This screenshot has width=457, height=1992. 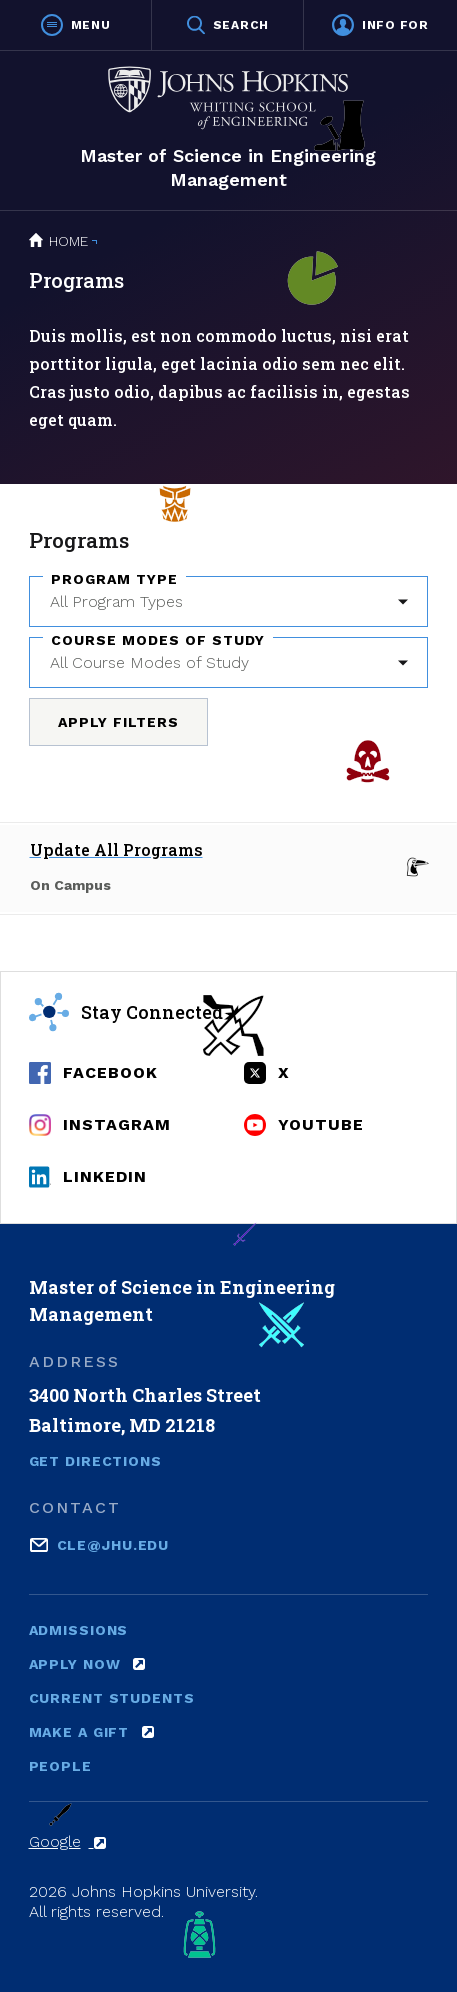 What do you see at coordinates (233, 1025) in the screenshot?
I see `equip a lightning-enchanted weapon` at bounding box center [233, 1025].